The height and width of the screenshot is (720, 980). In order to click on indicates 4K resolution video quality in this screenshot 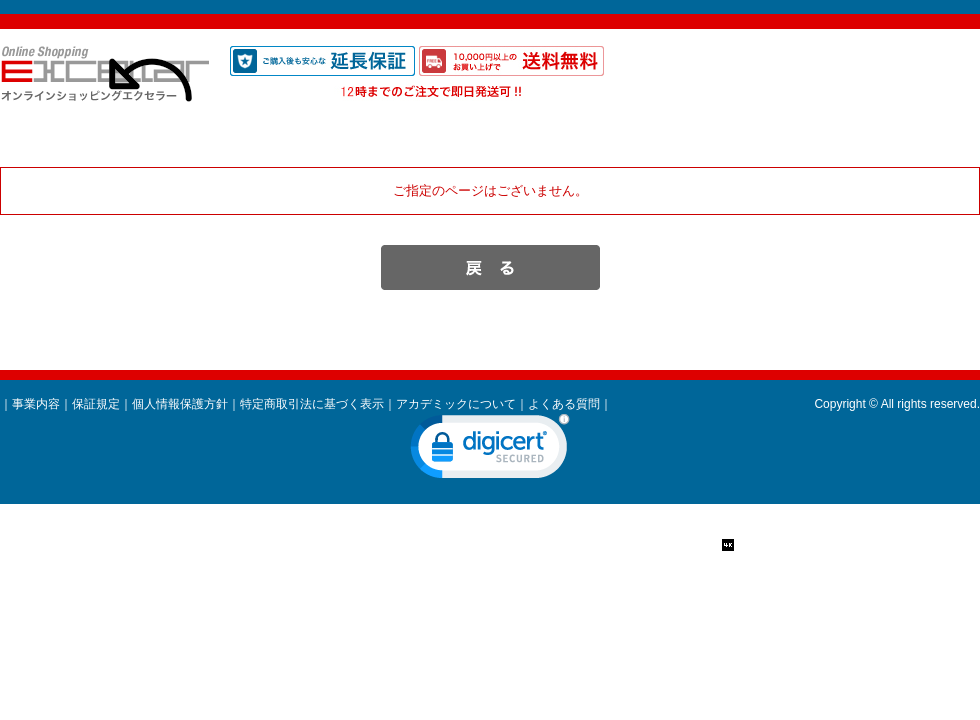, I will do `click(728, 545)`.